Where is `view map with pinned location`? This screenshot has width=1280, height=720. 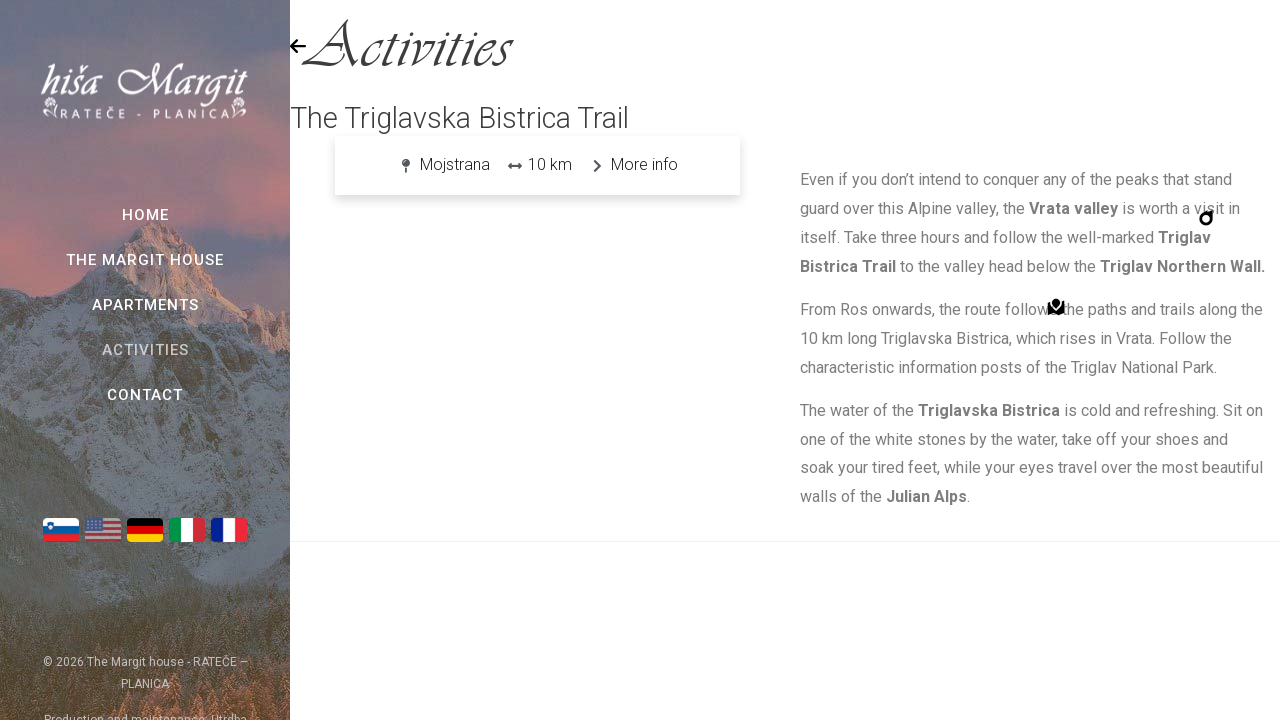
view map with pinned location is located at coordinates (1056, 307).